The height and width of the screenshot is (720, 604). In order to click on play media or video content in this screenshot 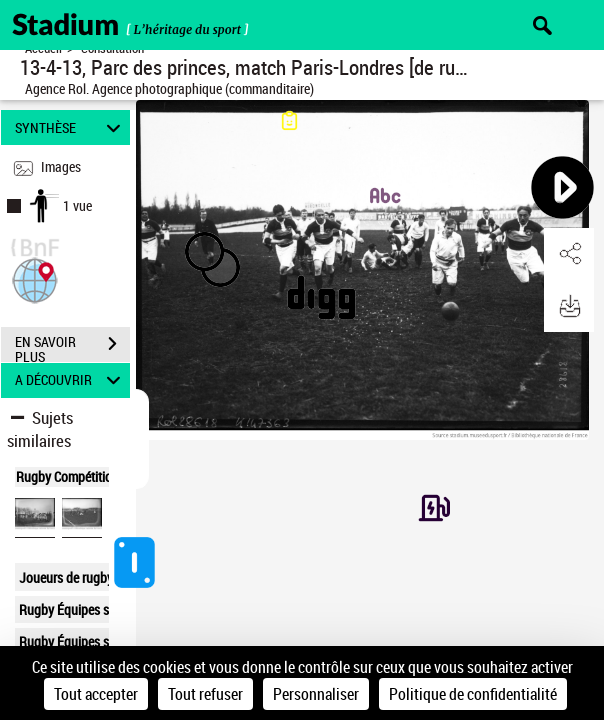, I will do `click(562, 187)`.